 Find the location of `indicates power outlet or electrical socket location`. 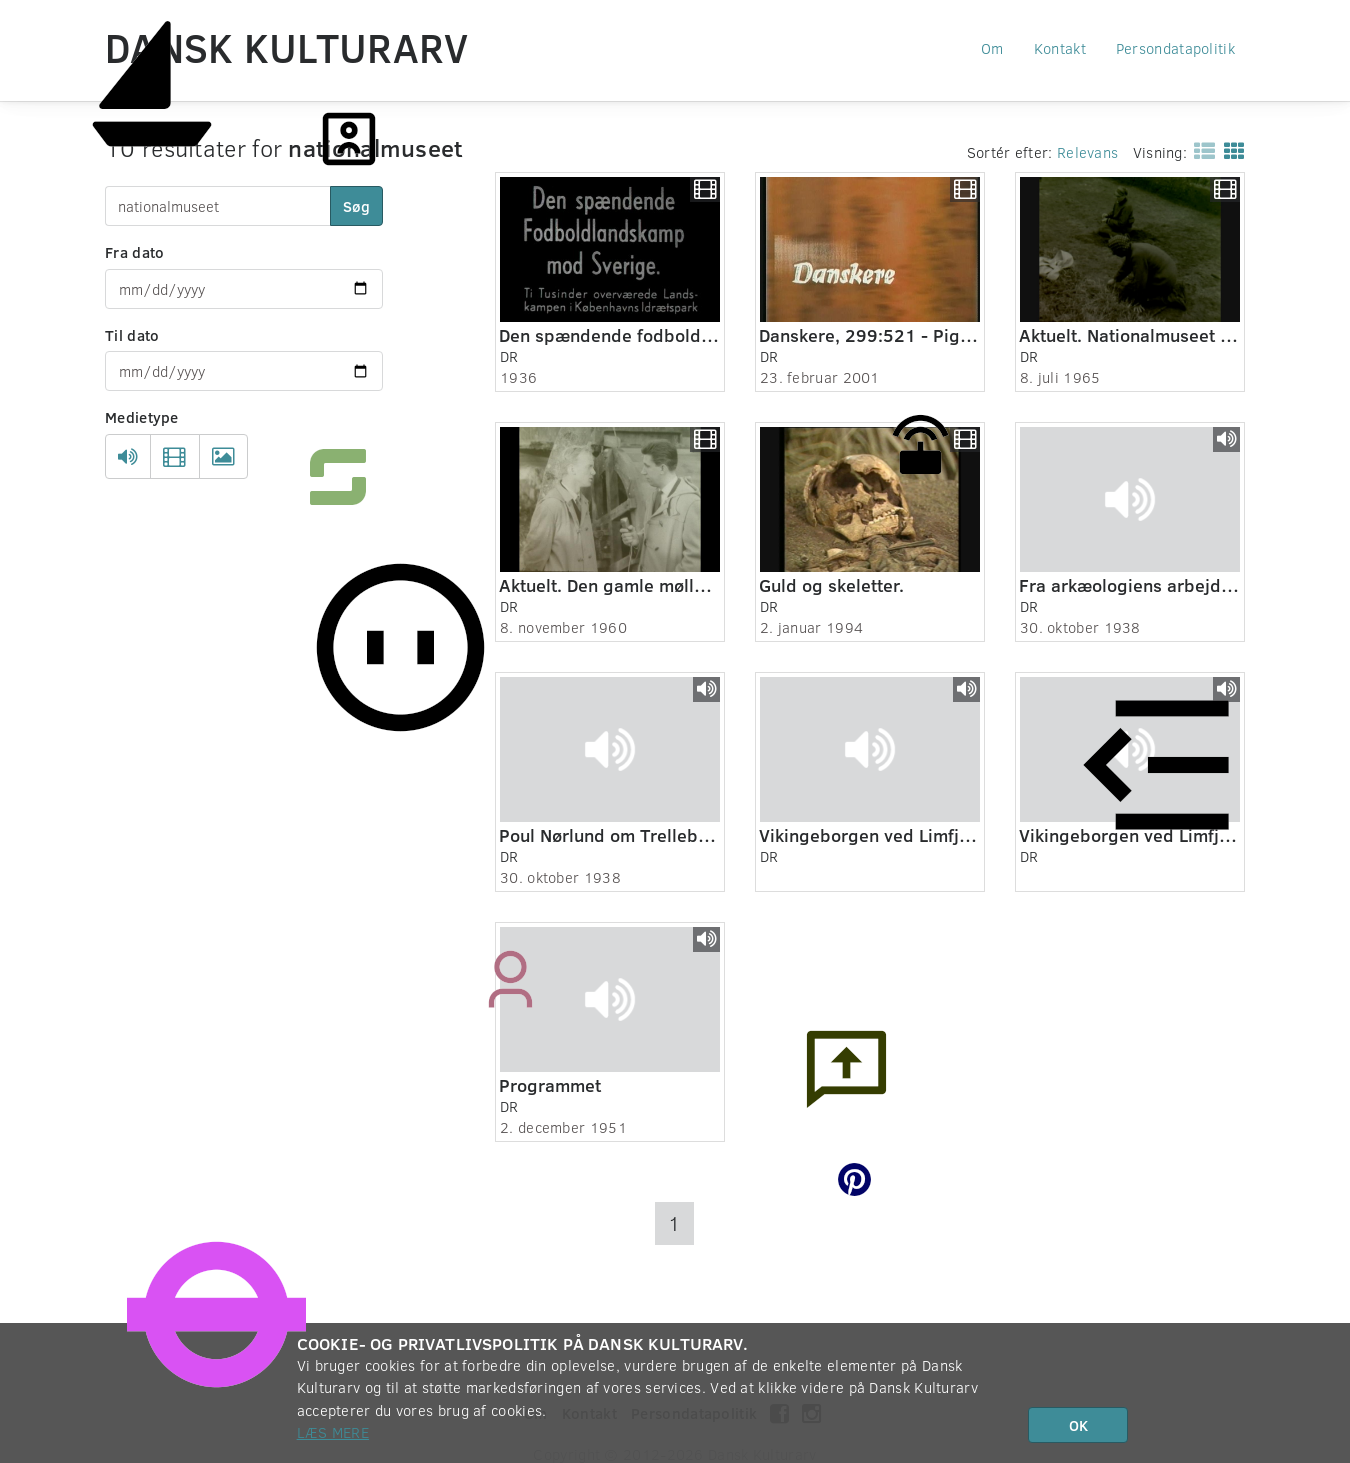

indicates power outlet or electrical socket location is located at coordinates (400, 647).